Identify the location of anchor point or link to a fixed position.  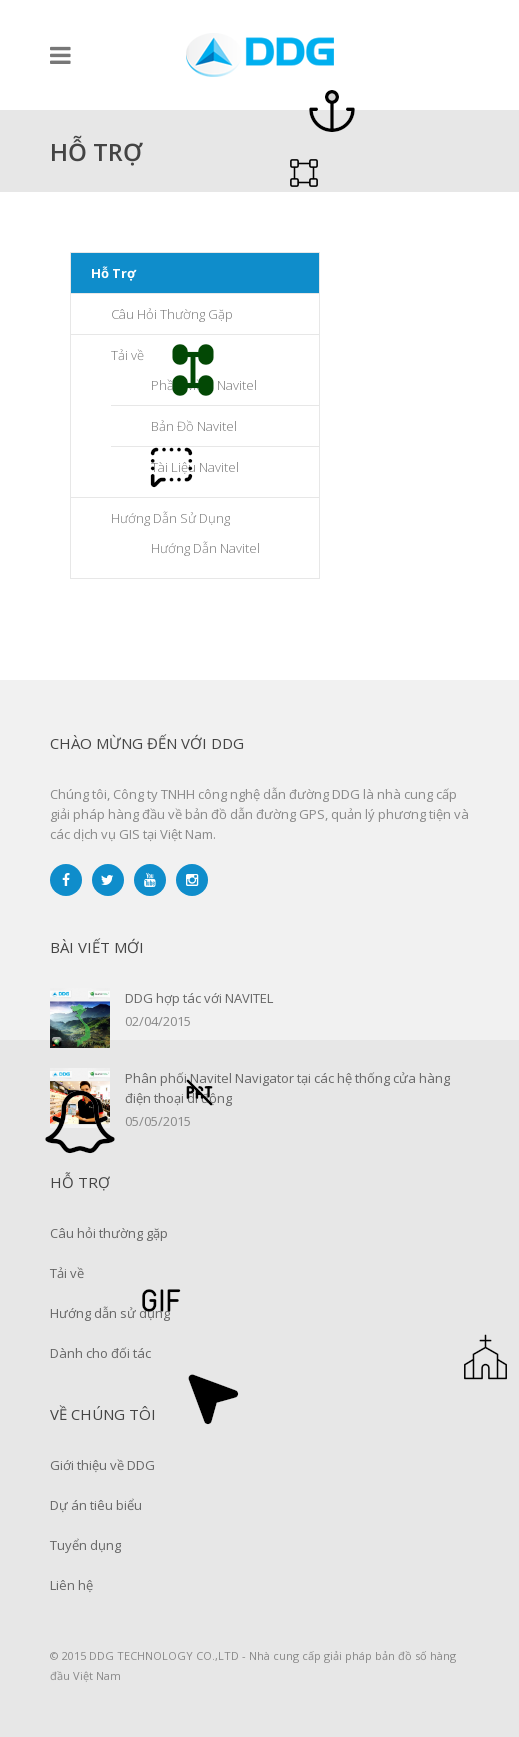
(332, 111).